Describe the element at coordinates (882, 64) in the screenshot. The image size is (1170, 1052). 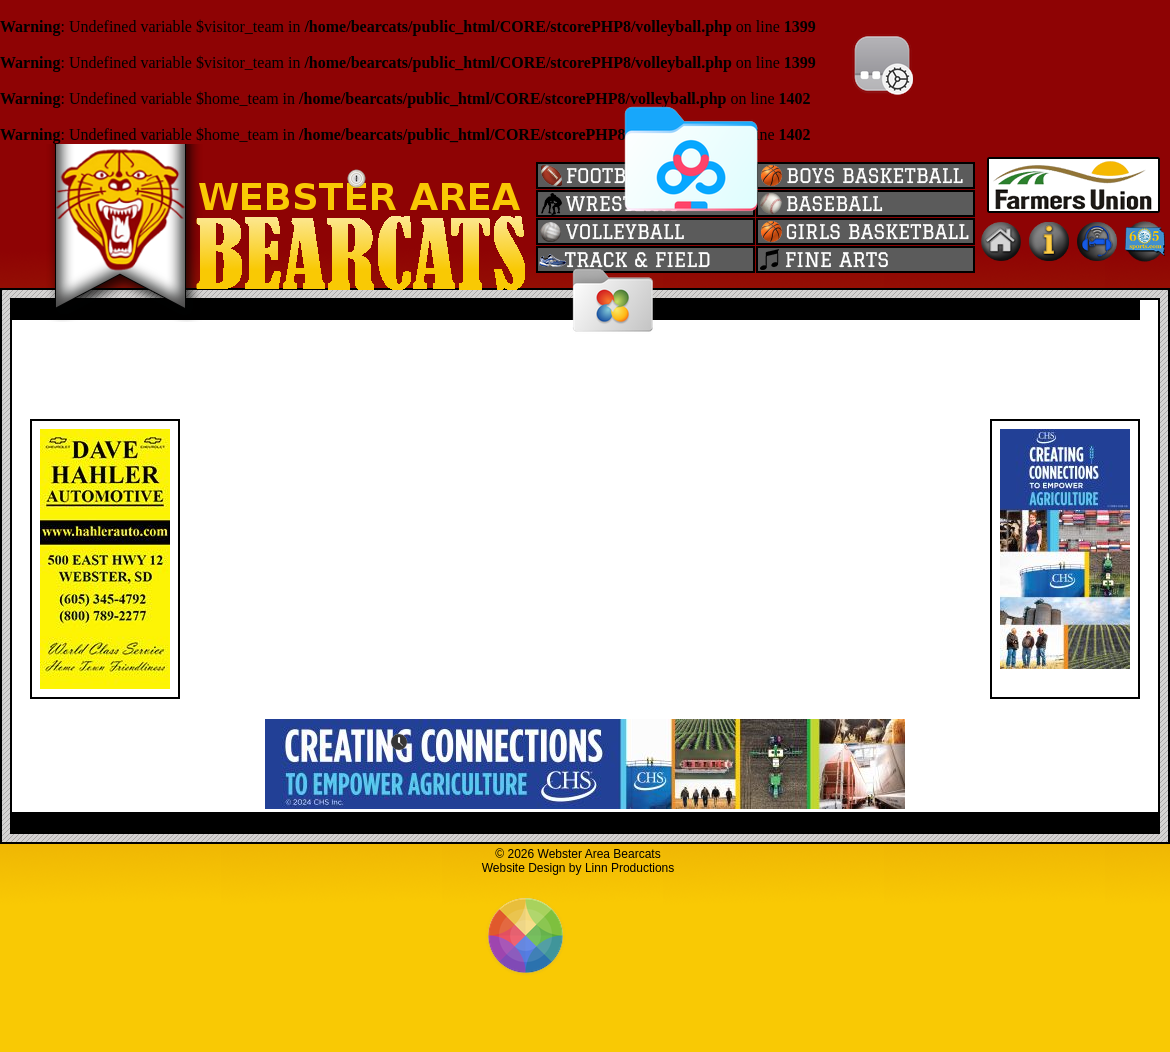
I see `configure xfce panel layout and profiles` at that location.